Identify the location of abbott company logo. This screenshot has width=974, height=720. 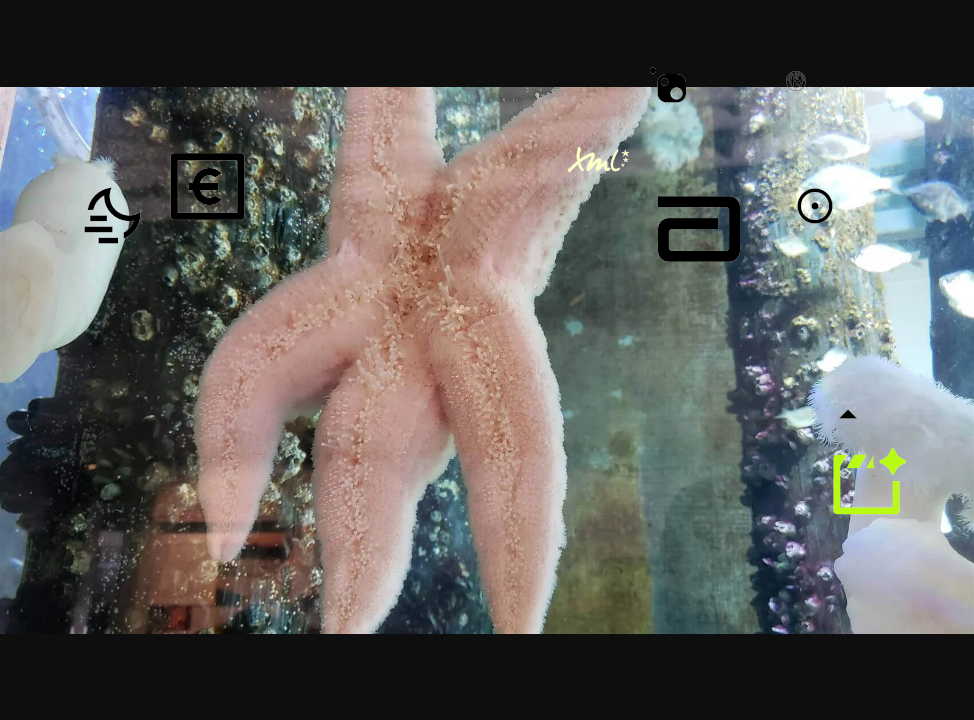
(699, 229).